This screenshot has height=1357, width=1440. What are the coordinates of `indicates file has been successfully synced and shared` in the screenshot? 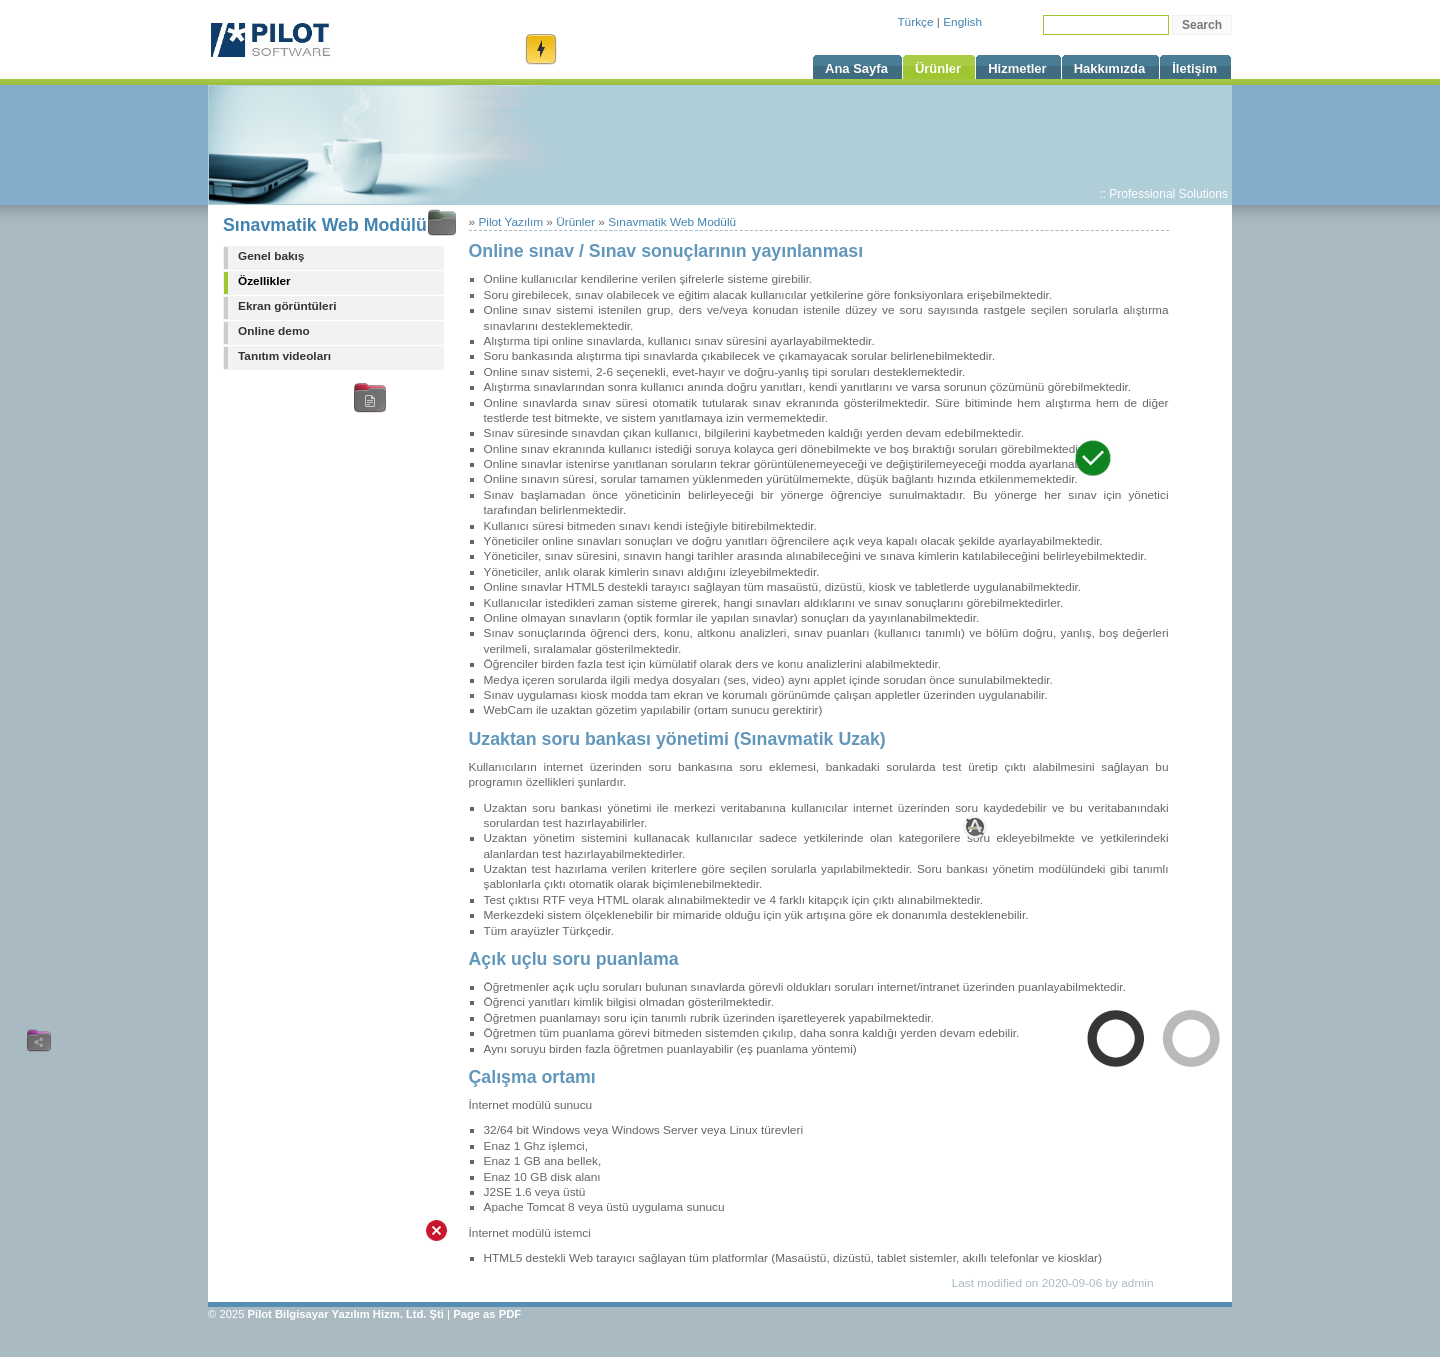 It's located at (1093, 458).